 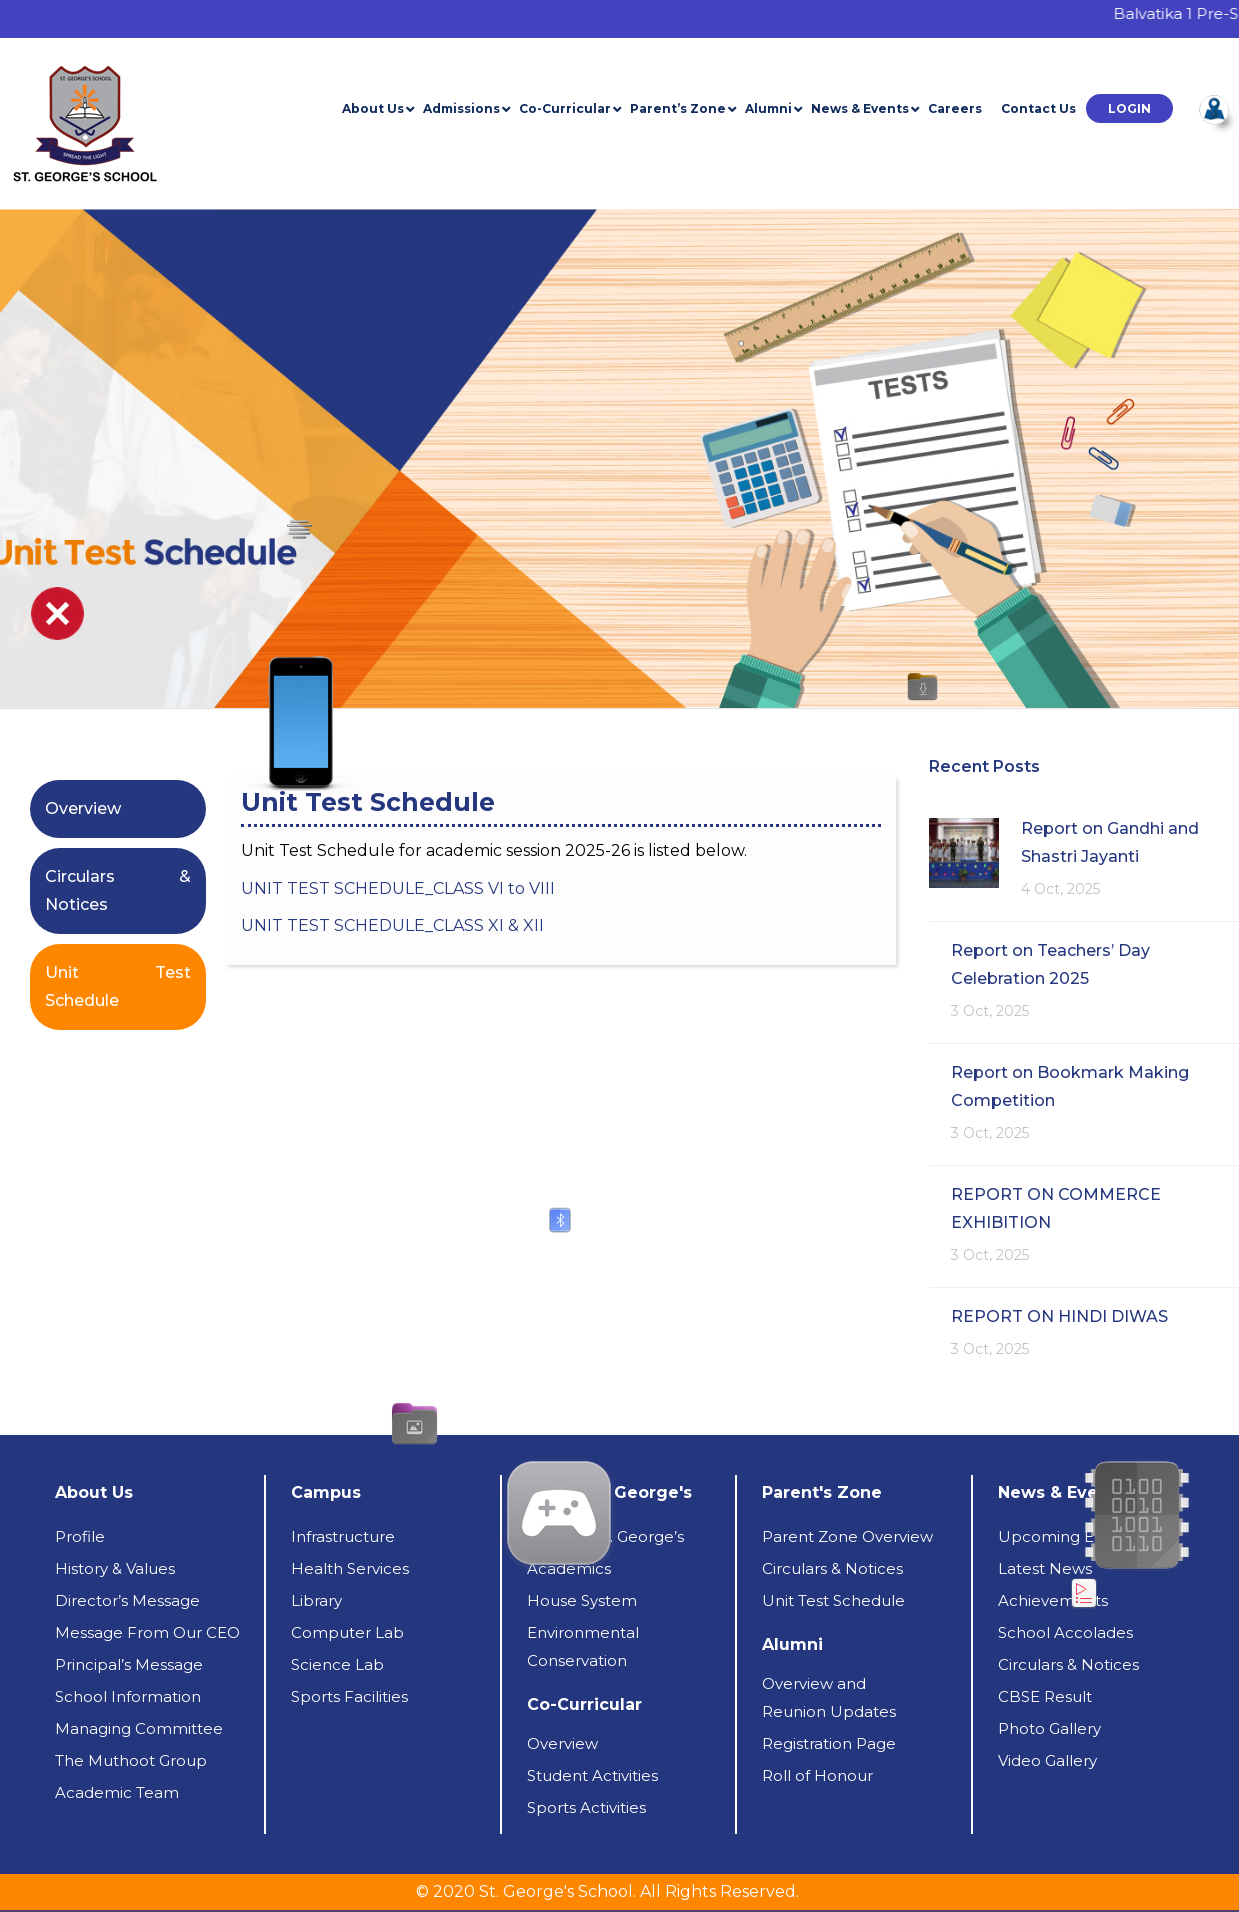 I want to click on an mpegurl audio playlist file, so click(x=1084, y=1593).